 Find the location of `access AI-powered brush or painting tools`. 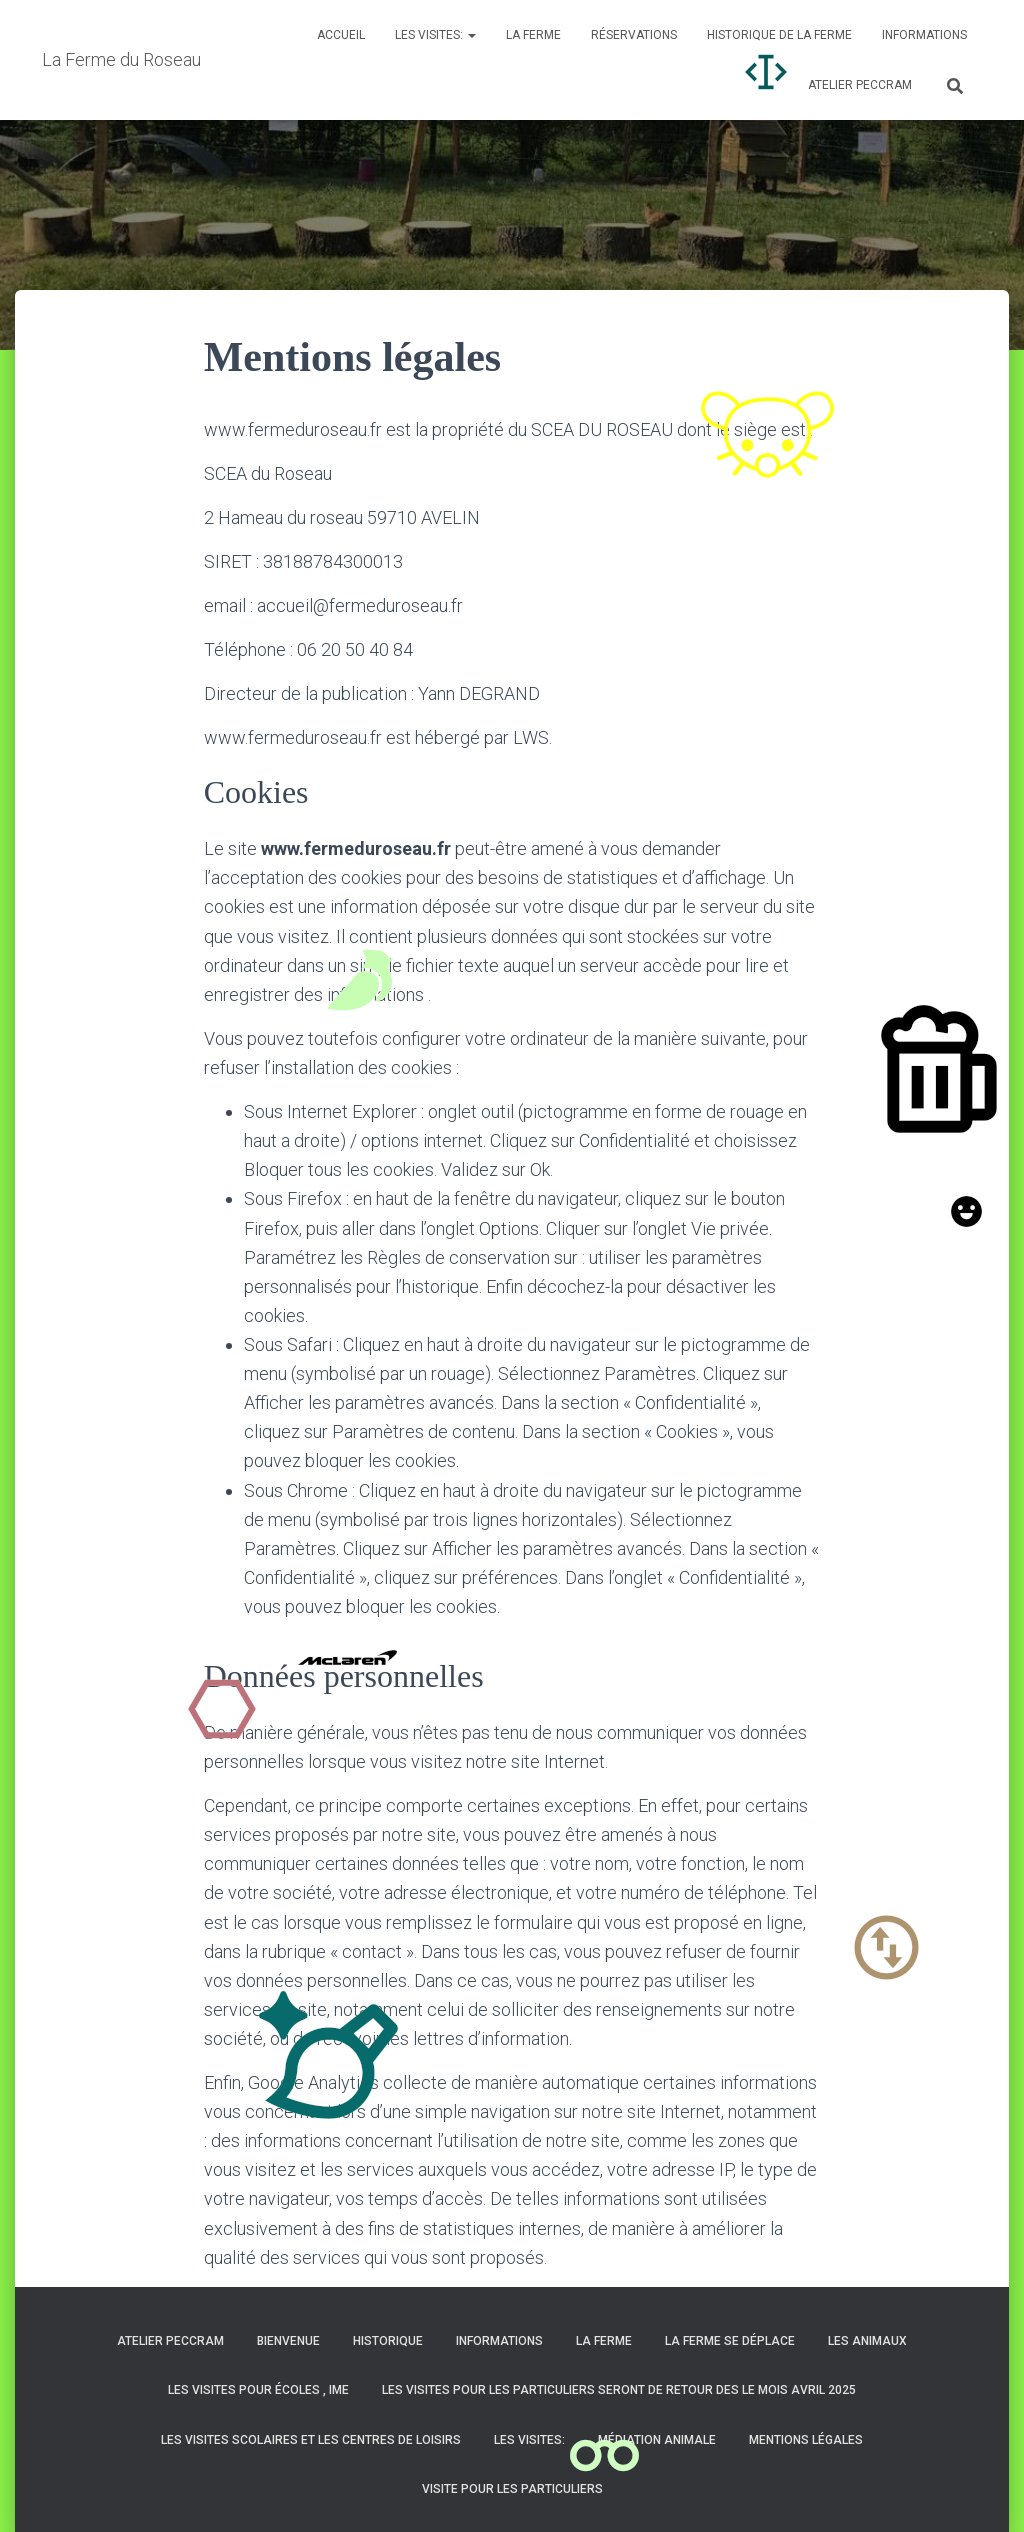

access AI-powered brush or painting tools is located at coordinates (332, 2064).